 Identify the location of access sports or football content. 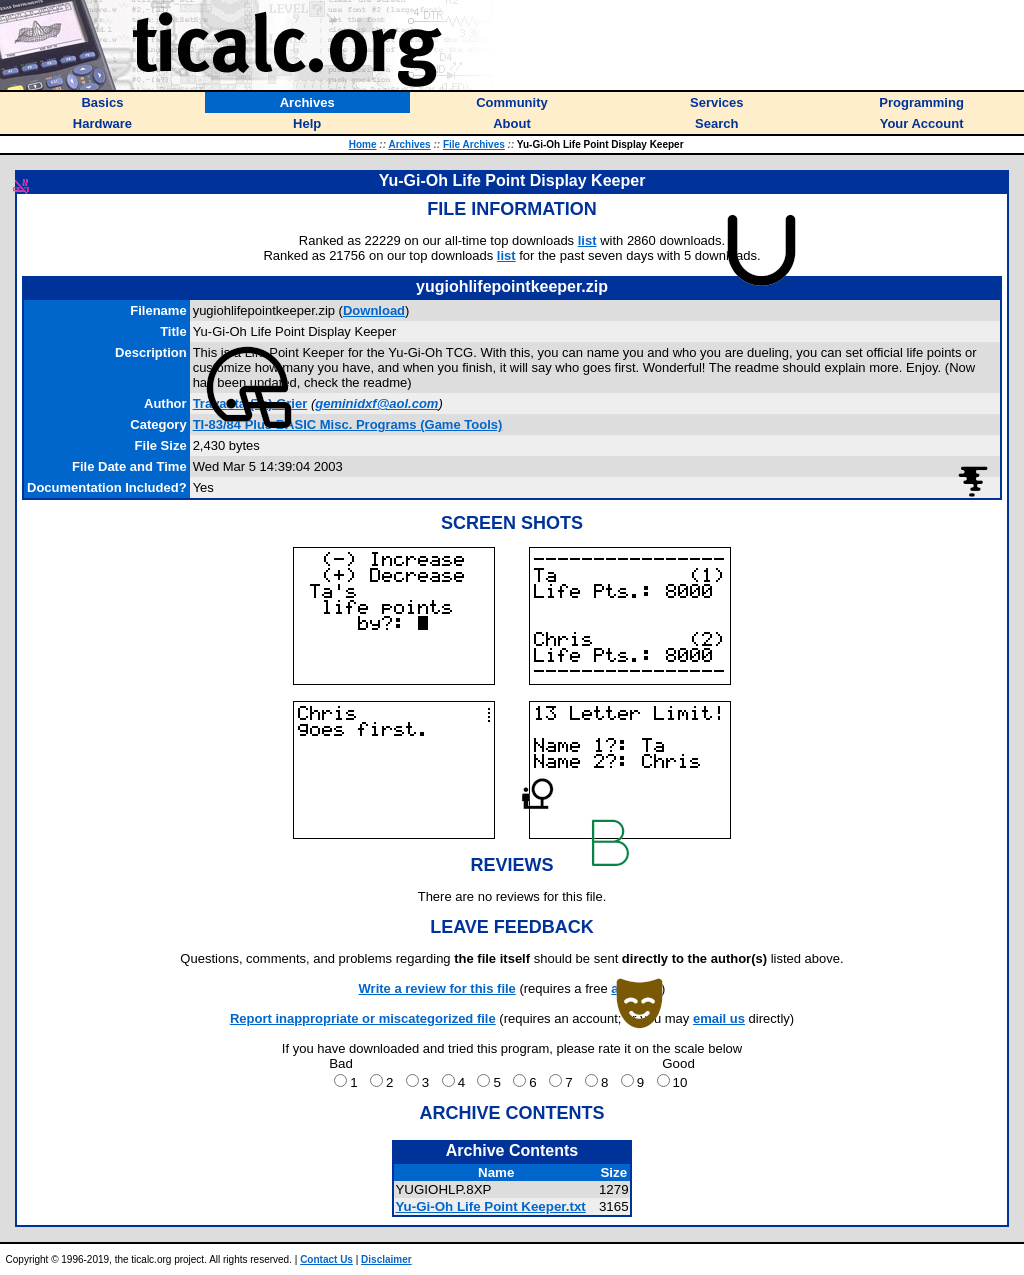
(249, 389).